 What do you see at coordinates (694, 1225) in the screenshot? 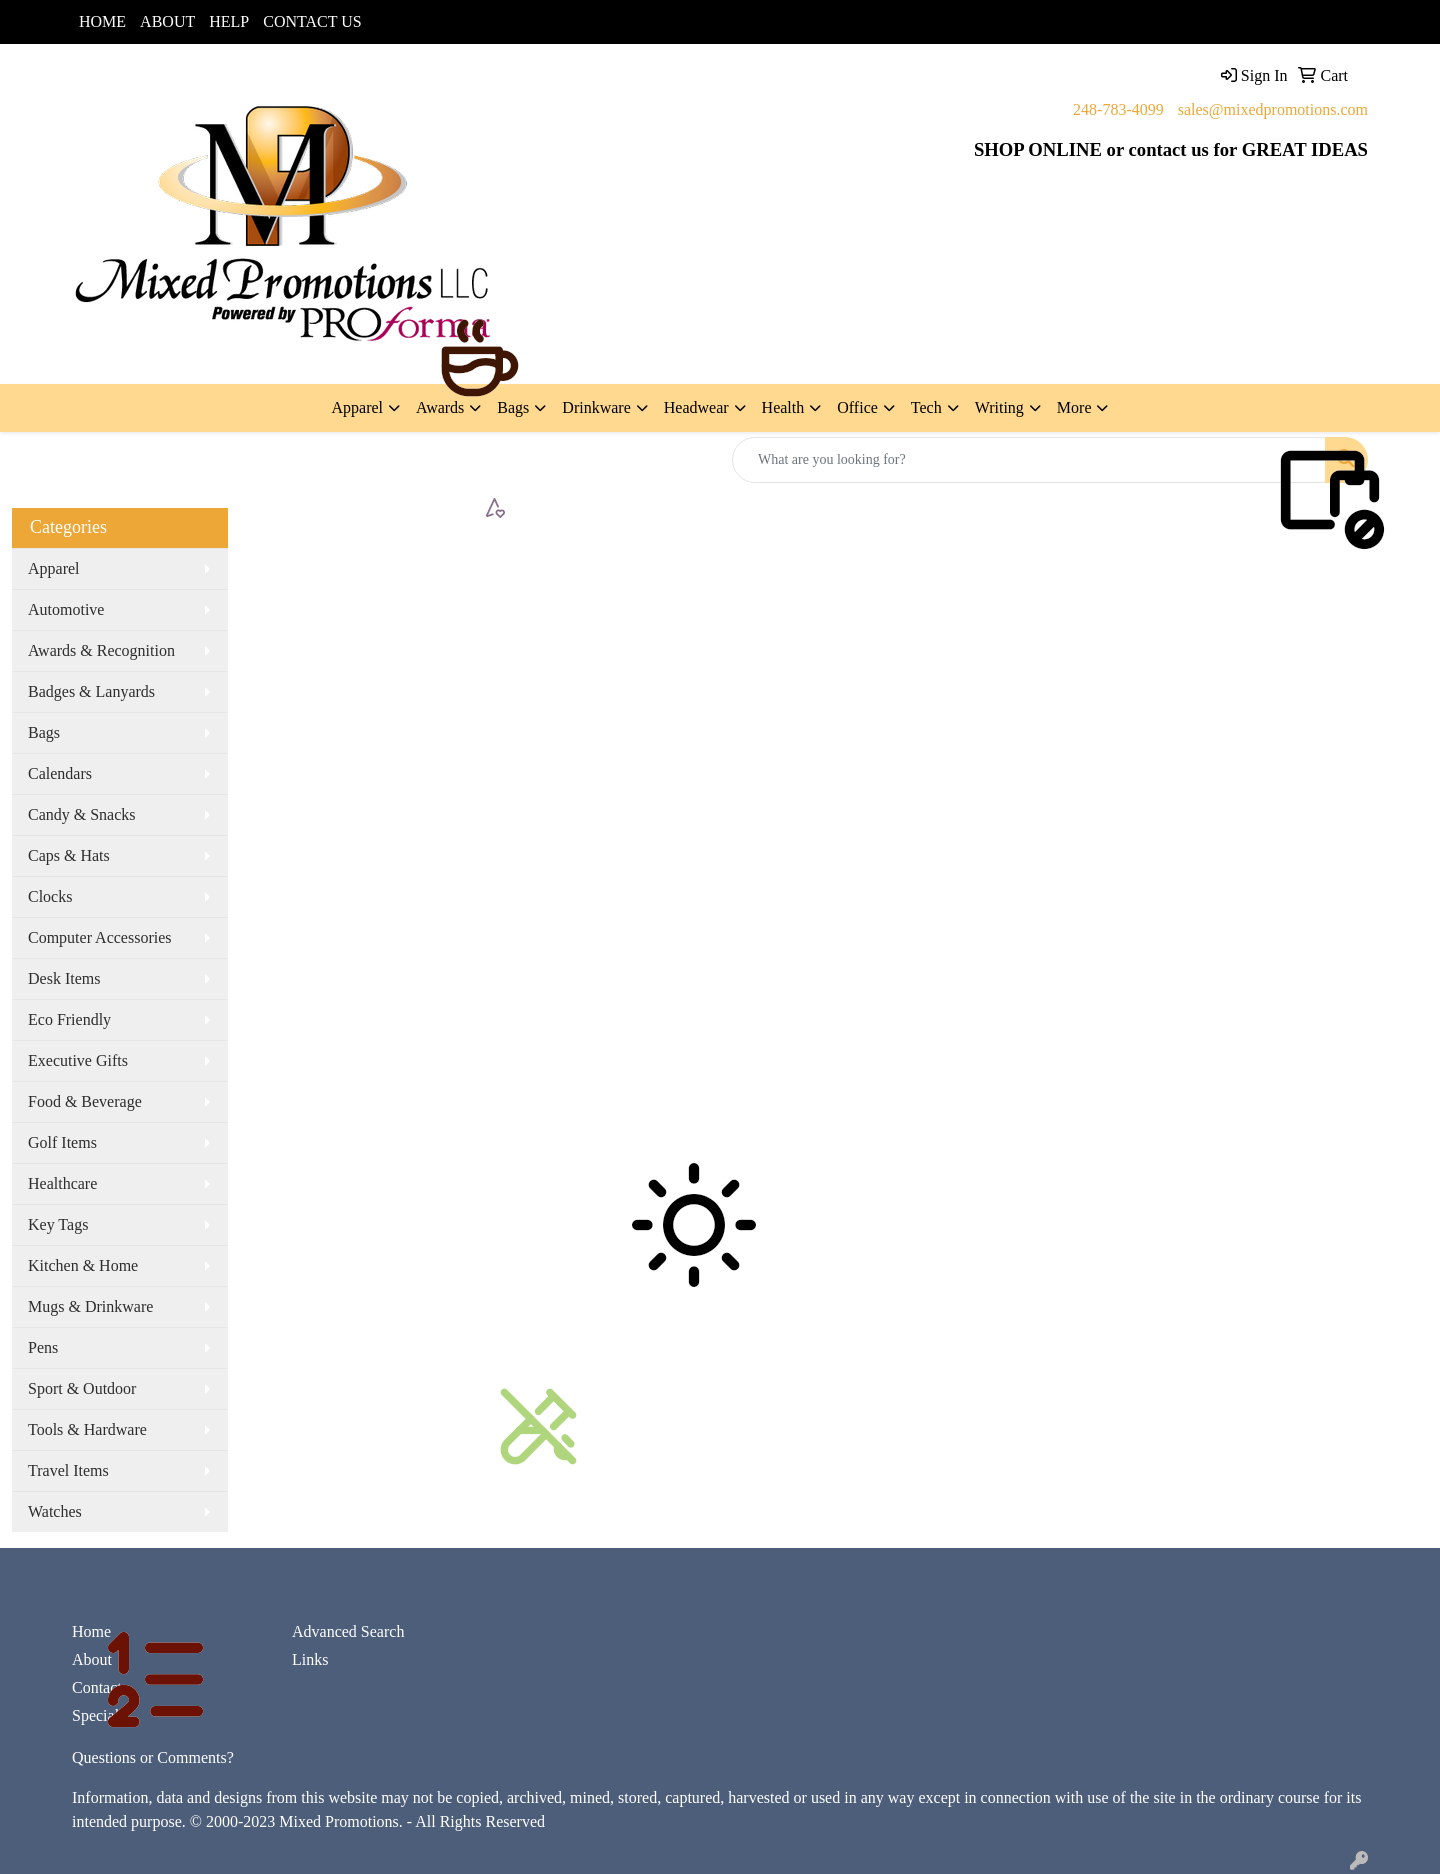
I see `switch to light mode` at bounding box center [694, 1225].